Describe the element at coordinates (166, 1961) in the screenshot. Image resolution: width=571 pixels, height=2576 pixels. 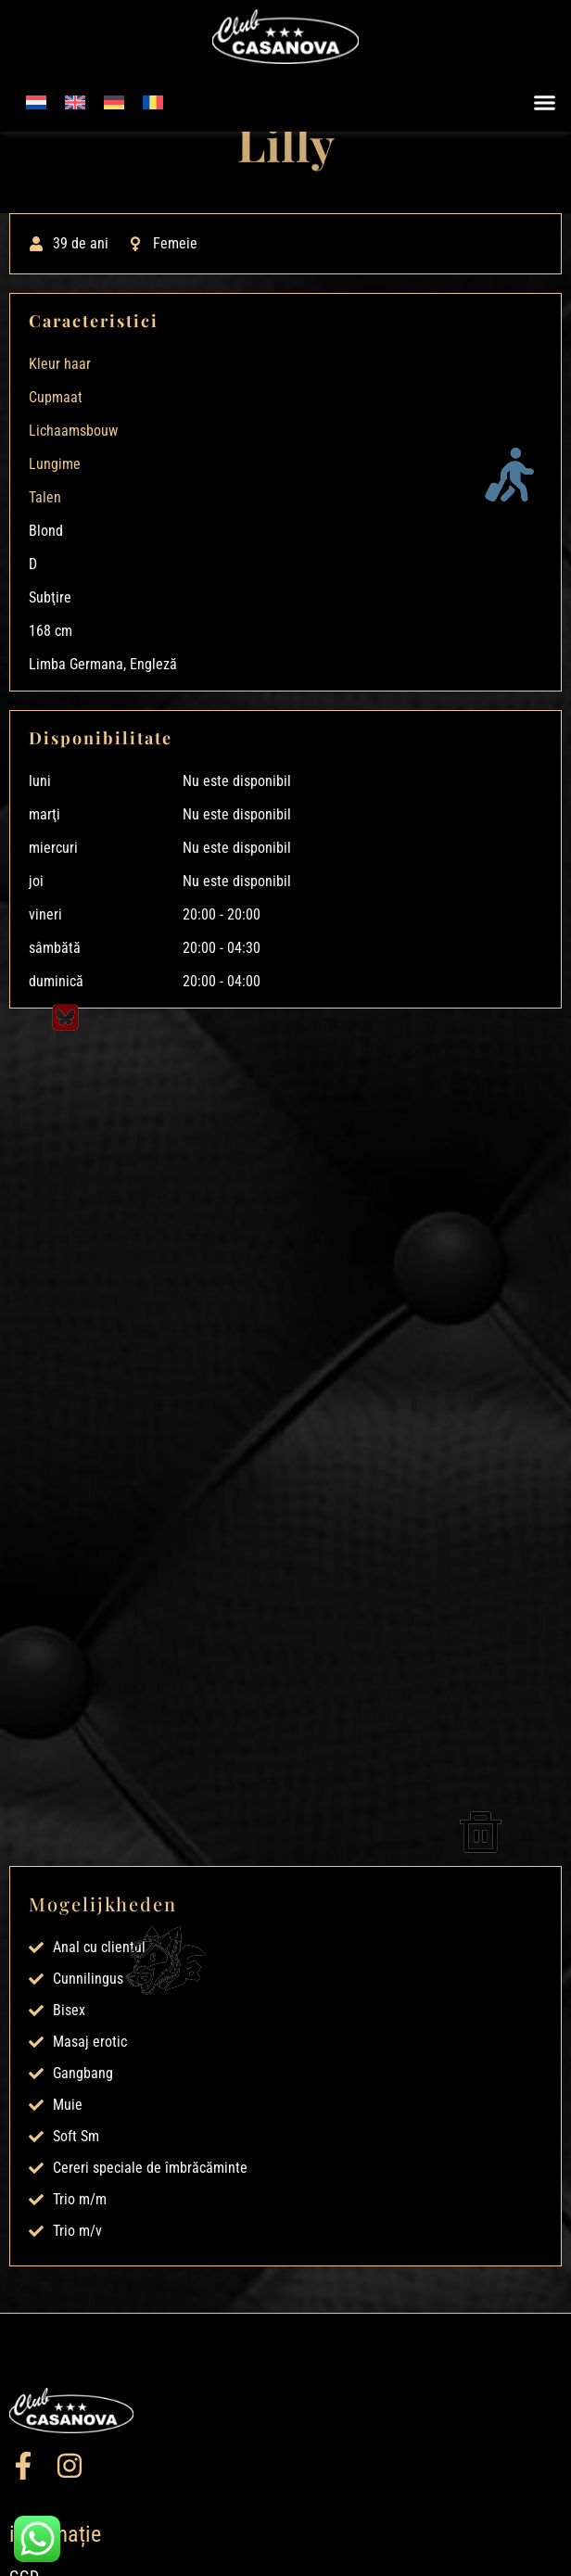
I see `visit furaffinity website` at that location.